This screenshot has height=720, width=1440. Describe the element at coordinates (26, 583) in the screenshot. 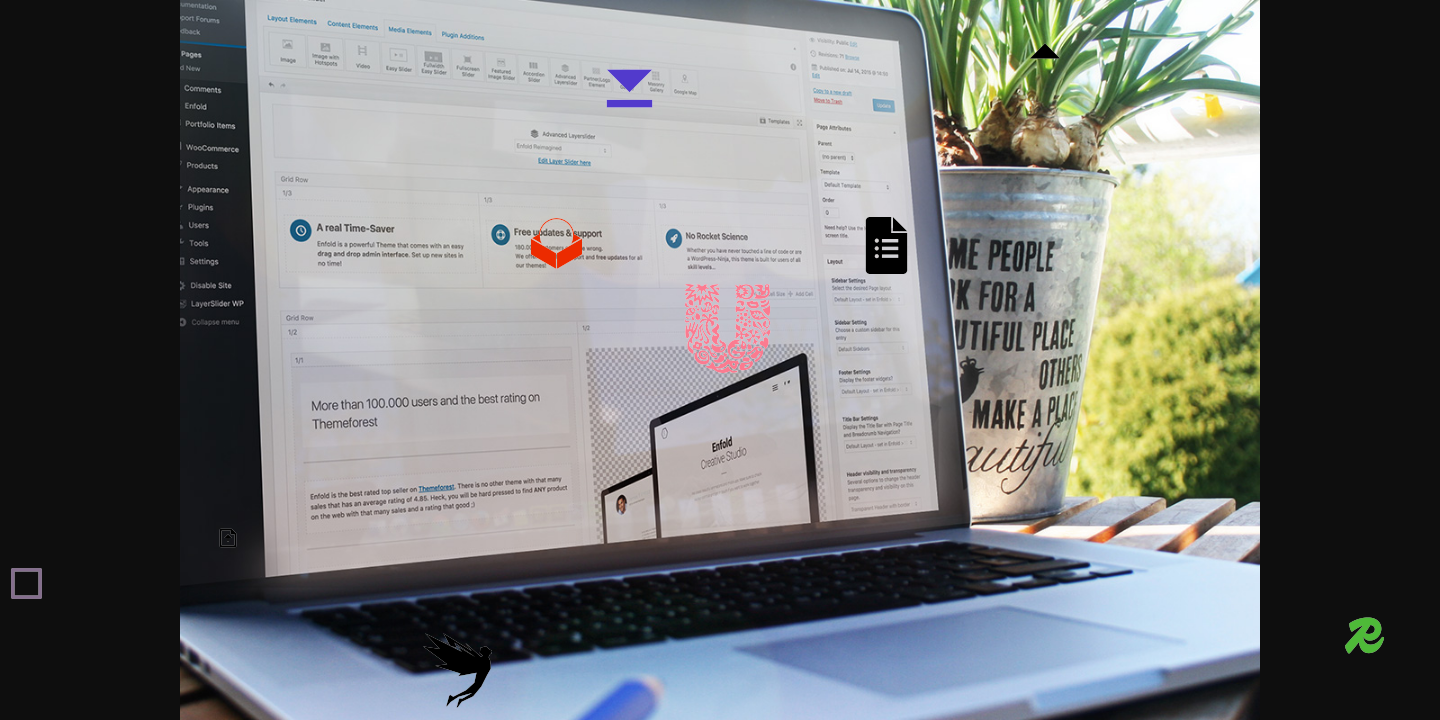

I see `an unchecked checkbox awaiting selection` at that location.